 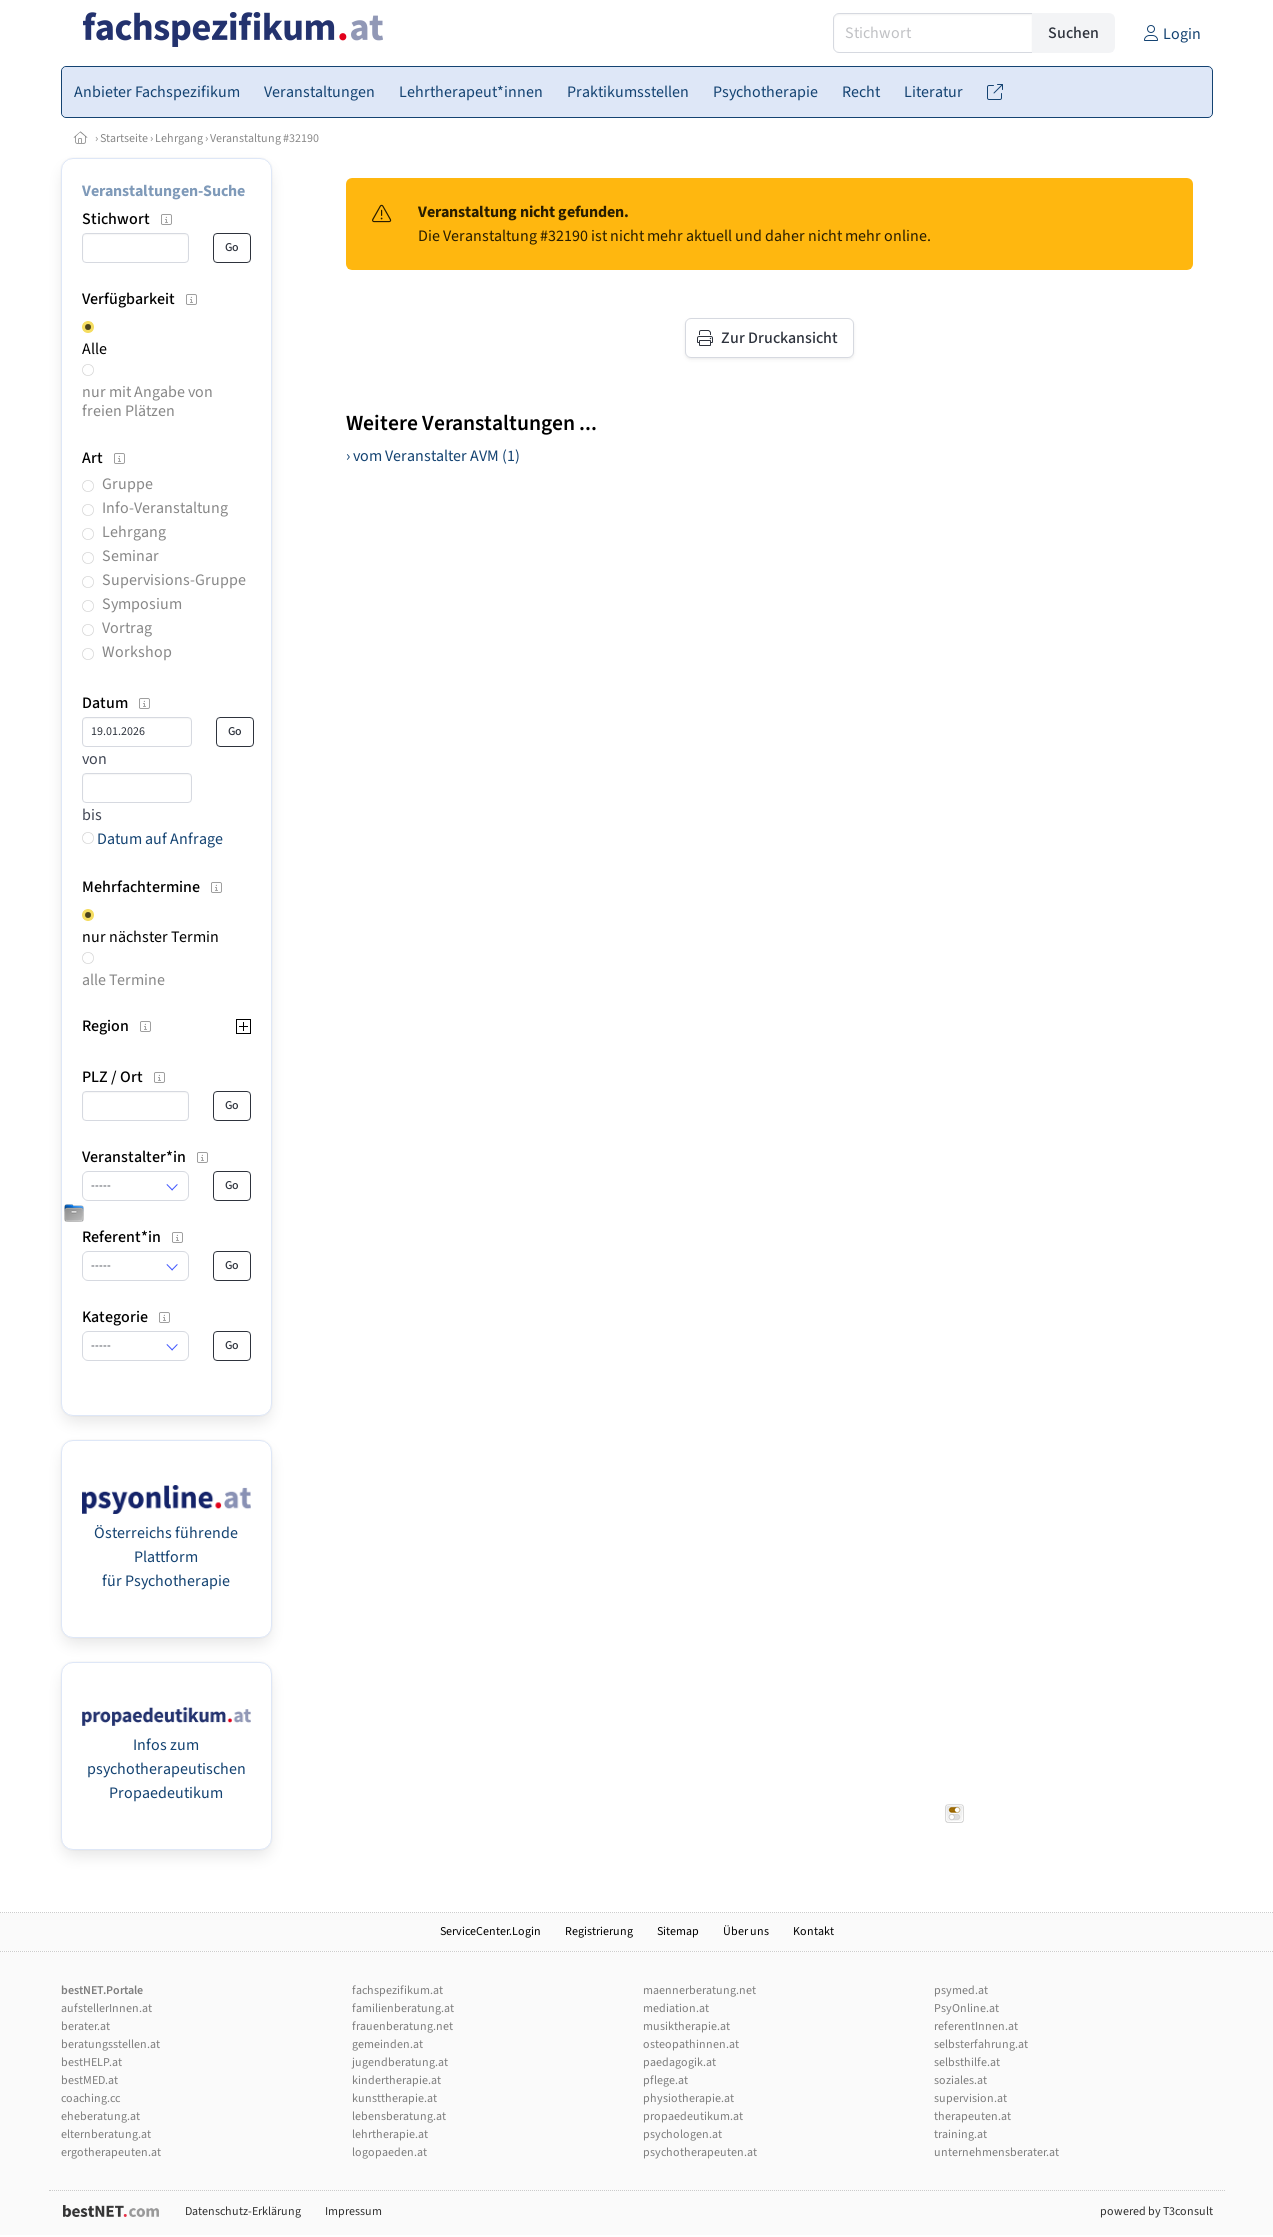 I want to click on open gnome tweaks to customize desktop settings, so click(x=954, y=1813).